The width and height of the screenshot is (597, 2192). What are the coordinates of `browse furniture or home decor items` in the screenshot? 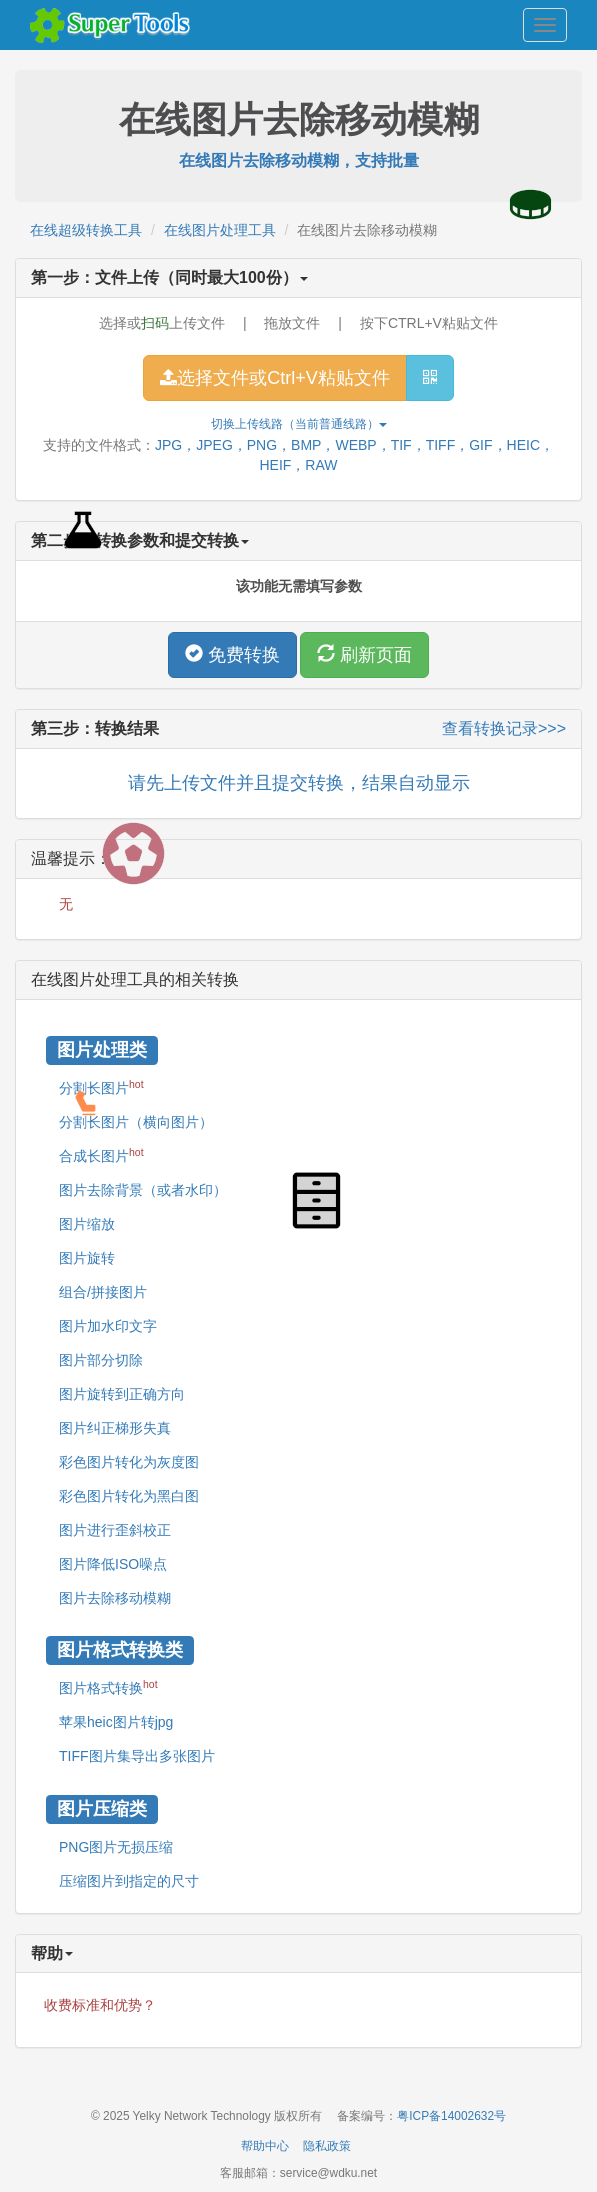 It's located at (316, 1200).